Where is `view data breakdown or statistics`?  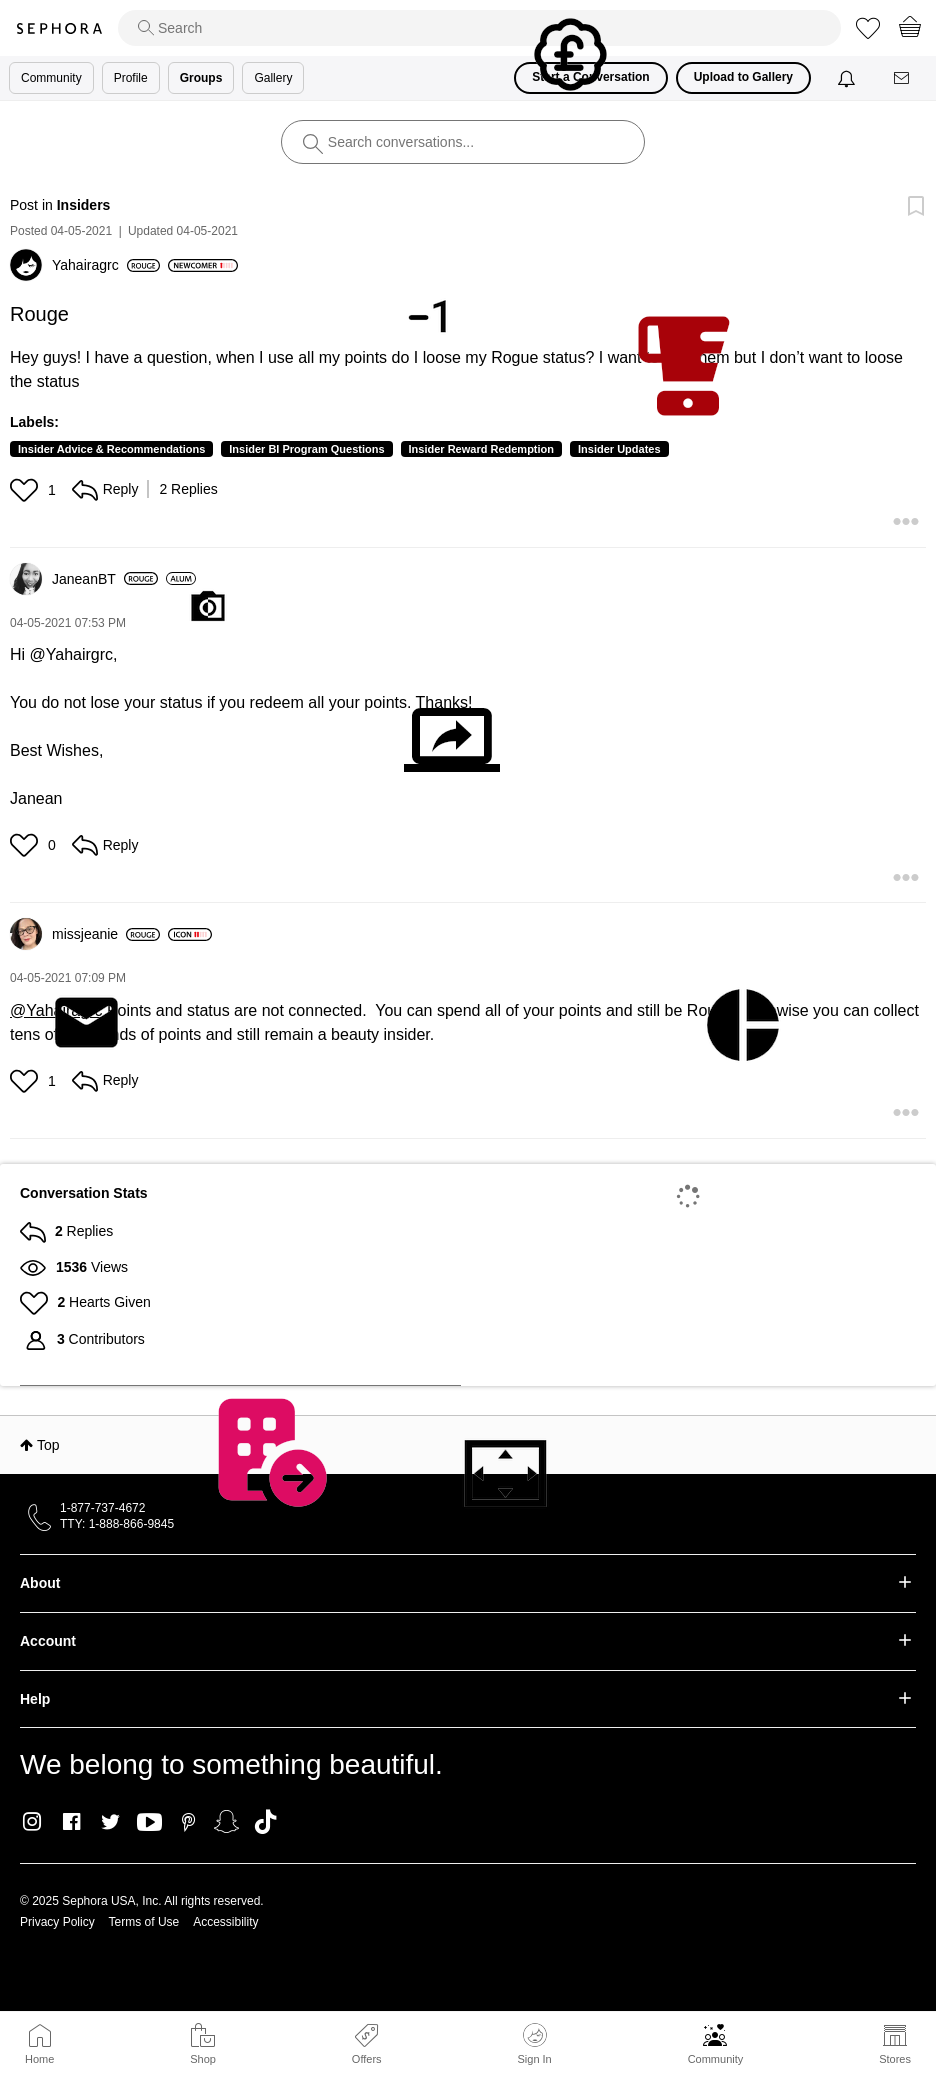
view data breakdown or statistics is located at coordinates (743, 1025).